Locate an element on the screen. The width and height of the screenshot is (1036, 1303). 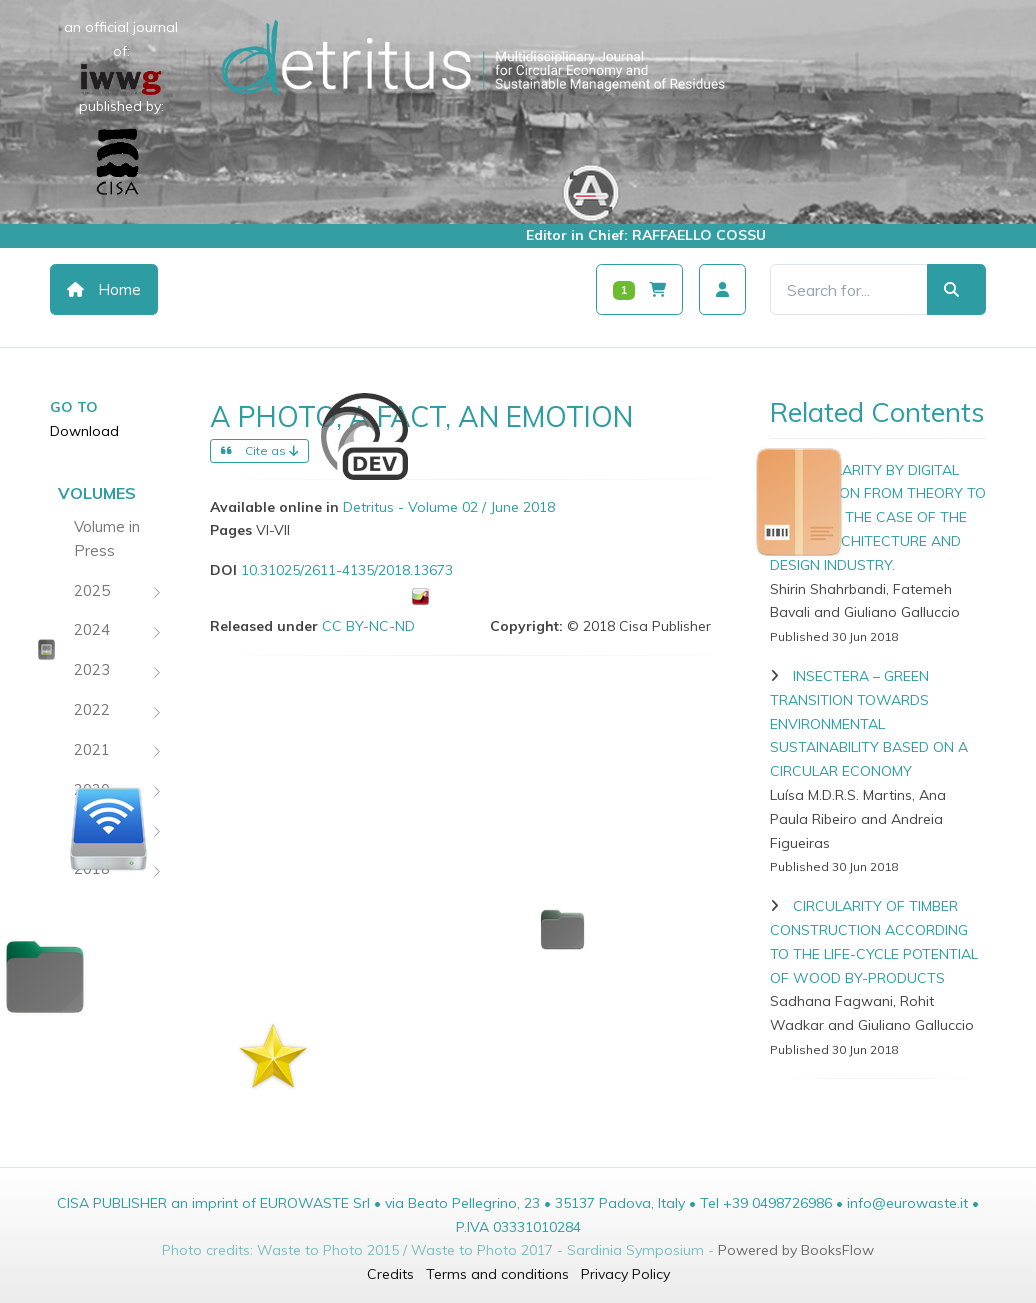
access a wireless network drive is located at coordinates (108, 830).